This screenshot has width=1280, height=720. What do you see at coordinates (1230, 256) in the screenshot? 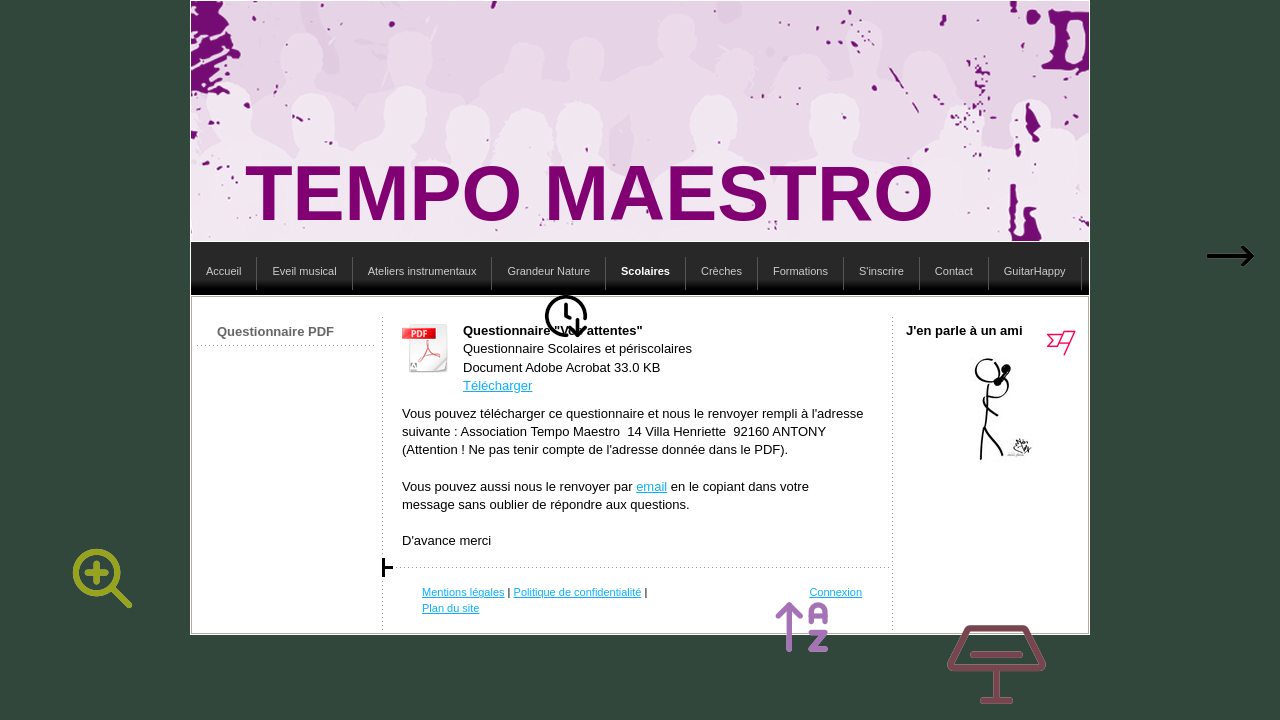
I see `move item to the right` at bounding box center [1230, 256].